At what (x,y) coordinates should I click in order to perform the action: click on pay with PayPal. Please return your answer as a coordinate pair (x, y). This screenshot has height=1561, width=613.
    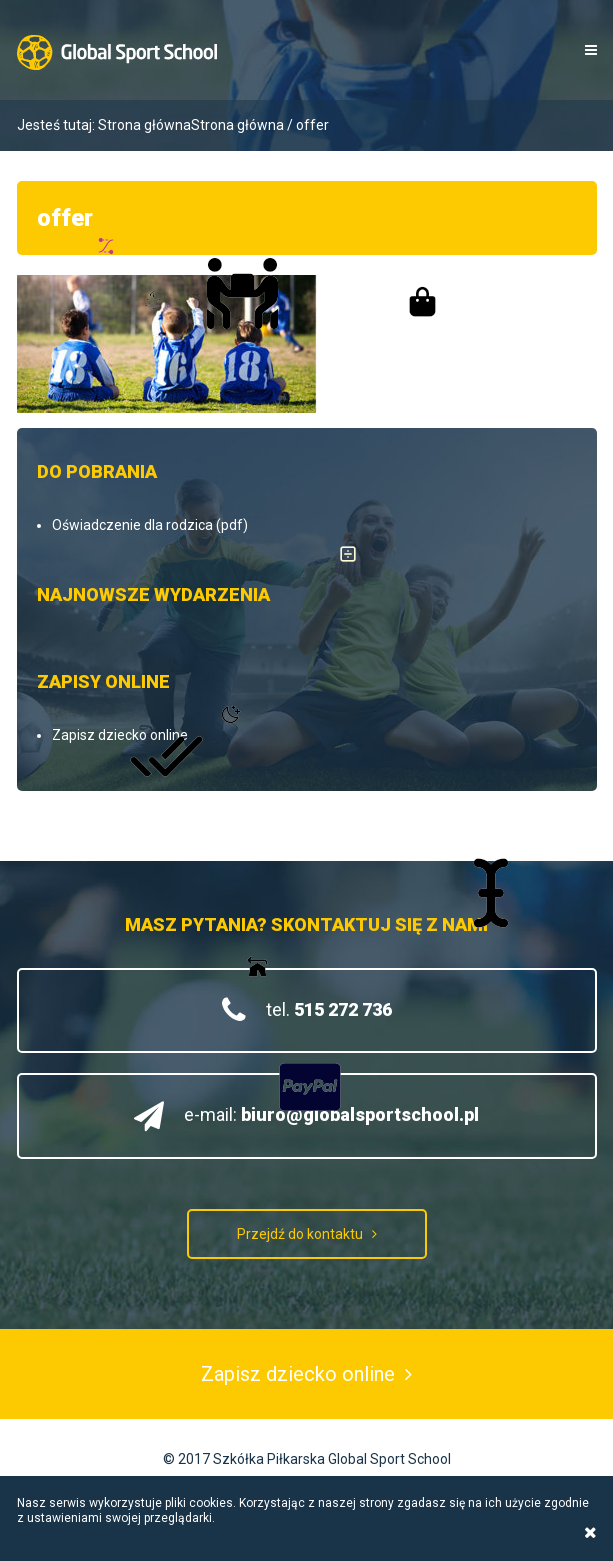
    Looking at the image, I should click on (310, 1087).